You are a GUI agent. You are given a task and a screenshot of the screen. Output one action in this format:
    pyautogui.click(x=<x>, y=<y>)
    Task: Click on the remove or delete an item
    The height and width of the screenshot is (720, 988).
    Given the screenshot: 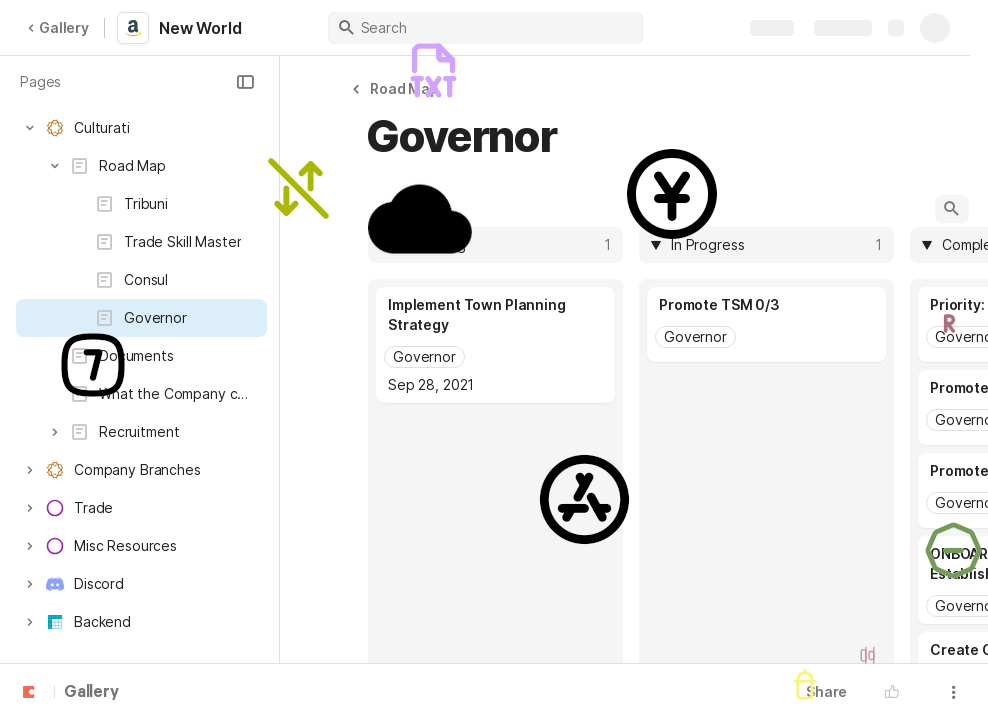 What is the action you would take?
    pyautogui.click(x=953, y=550)
    